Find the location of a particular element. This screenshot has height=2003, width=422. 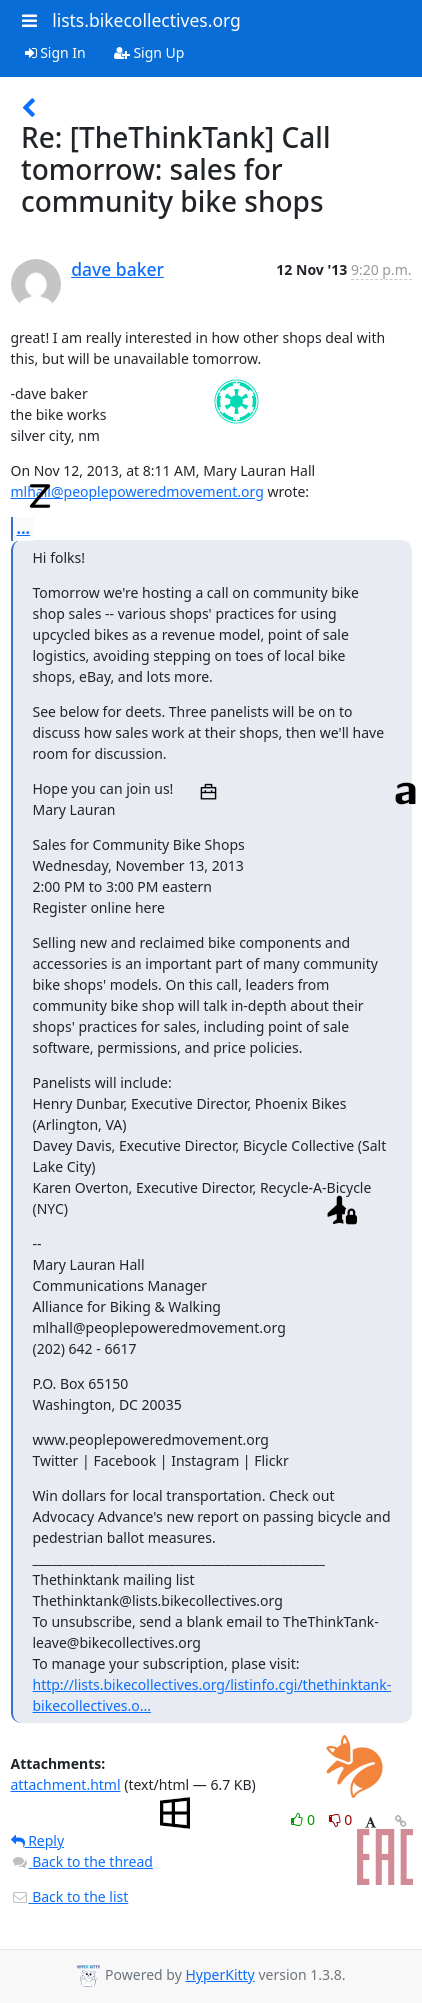

access work or business documents is located at coordinates (208, 792).